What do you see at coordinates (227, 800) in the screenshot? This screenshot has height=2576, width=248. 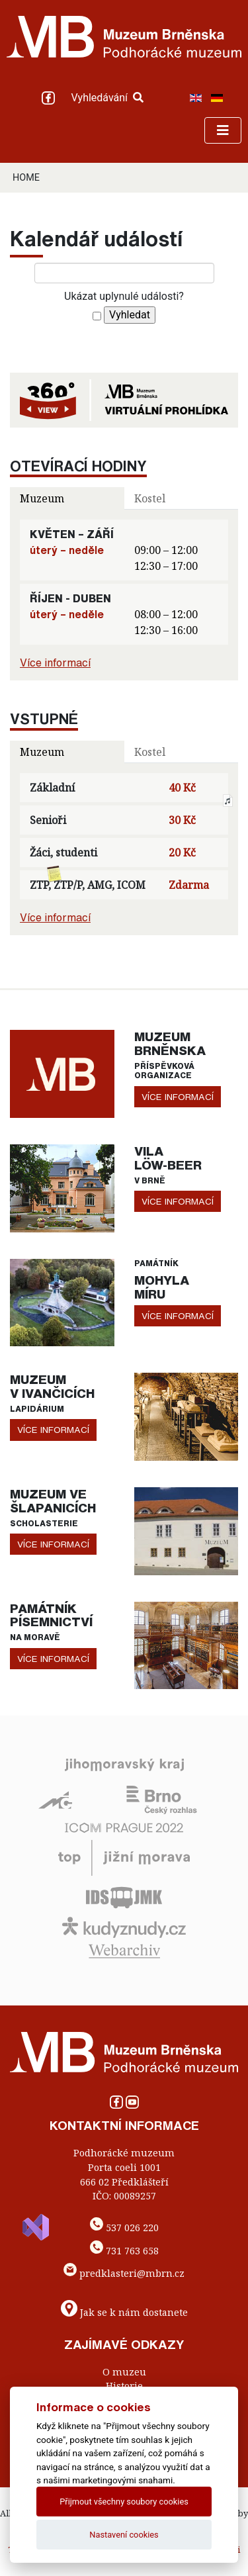 I see `open an audio or music file` at bounding box center [227, 800].